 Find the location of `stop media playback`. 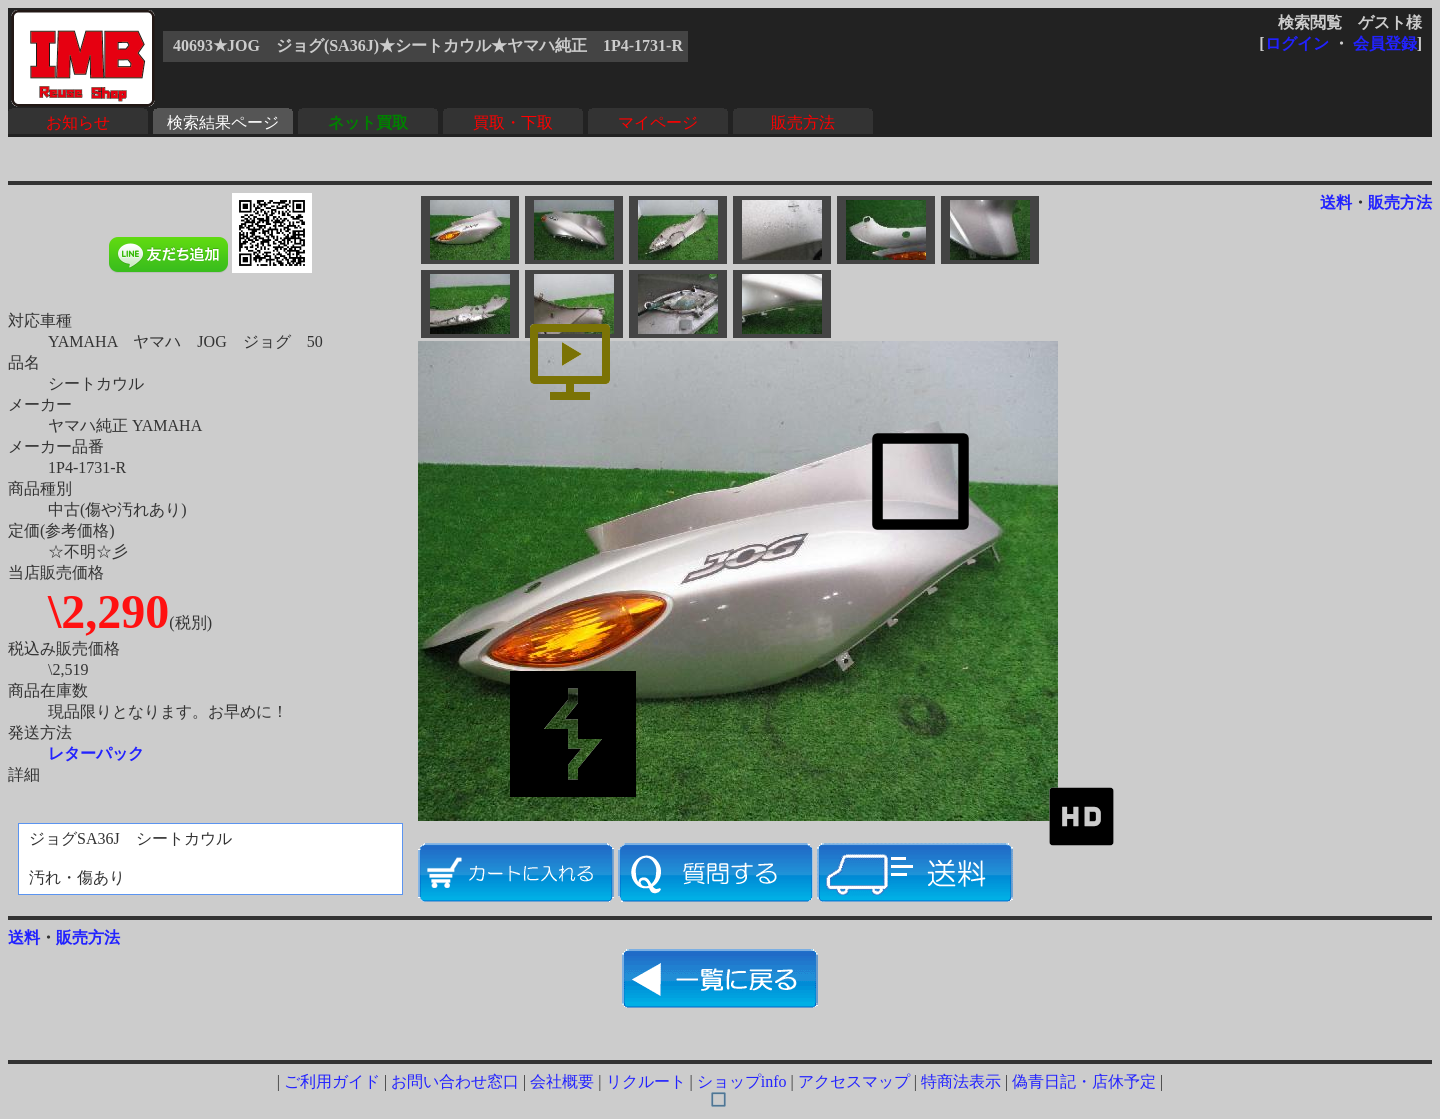

stop media playback is located at coordinates (920, 481).